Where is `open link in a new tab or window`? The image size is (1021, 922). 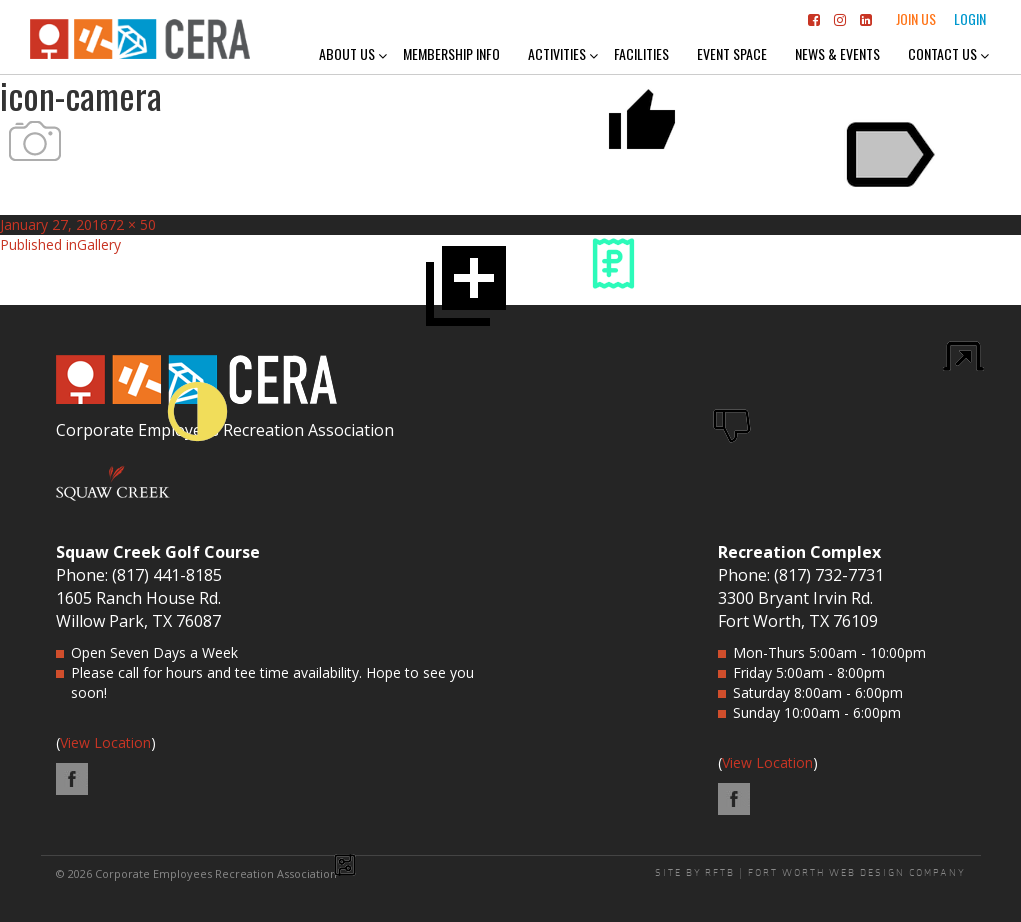 open link in a new tab or window is located at coordinates (963, 355).